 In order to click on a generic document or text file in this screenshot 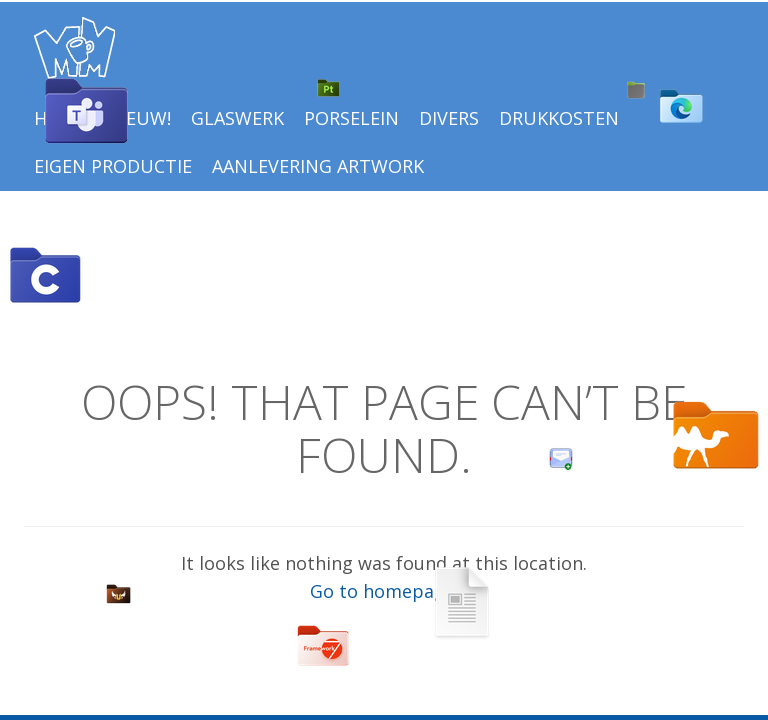, I will do `click(462, 603)`.